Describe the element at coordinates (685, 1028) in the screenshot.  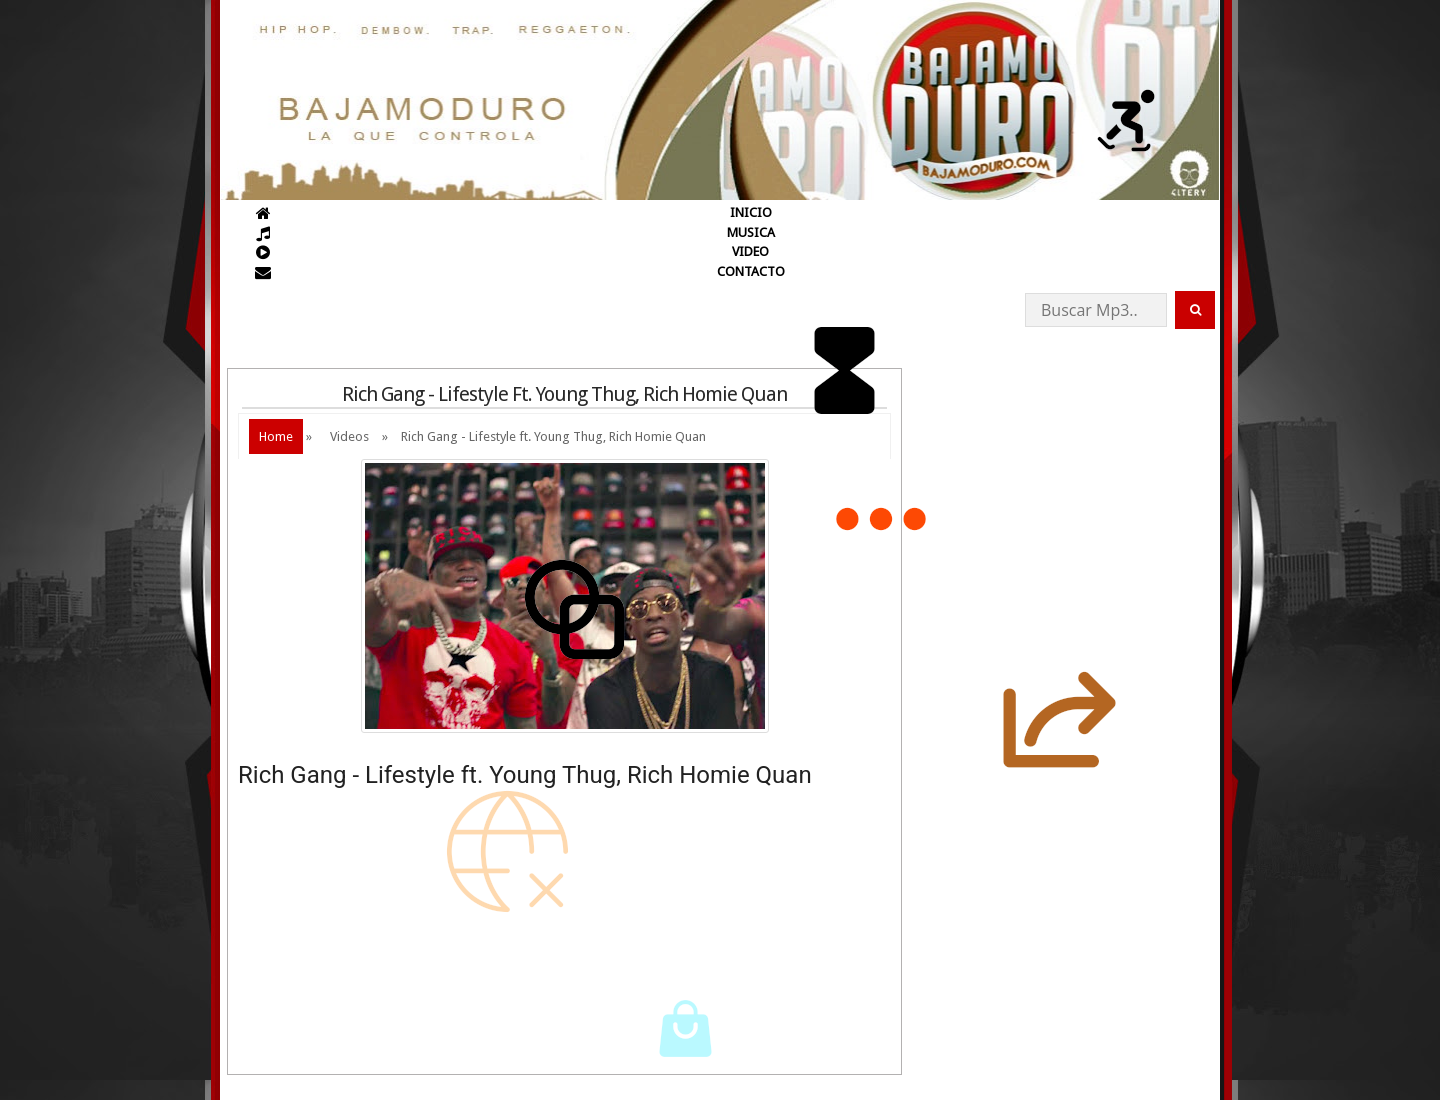
I see `view your shopping cart` at that location.